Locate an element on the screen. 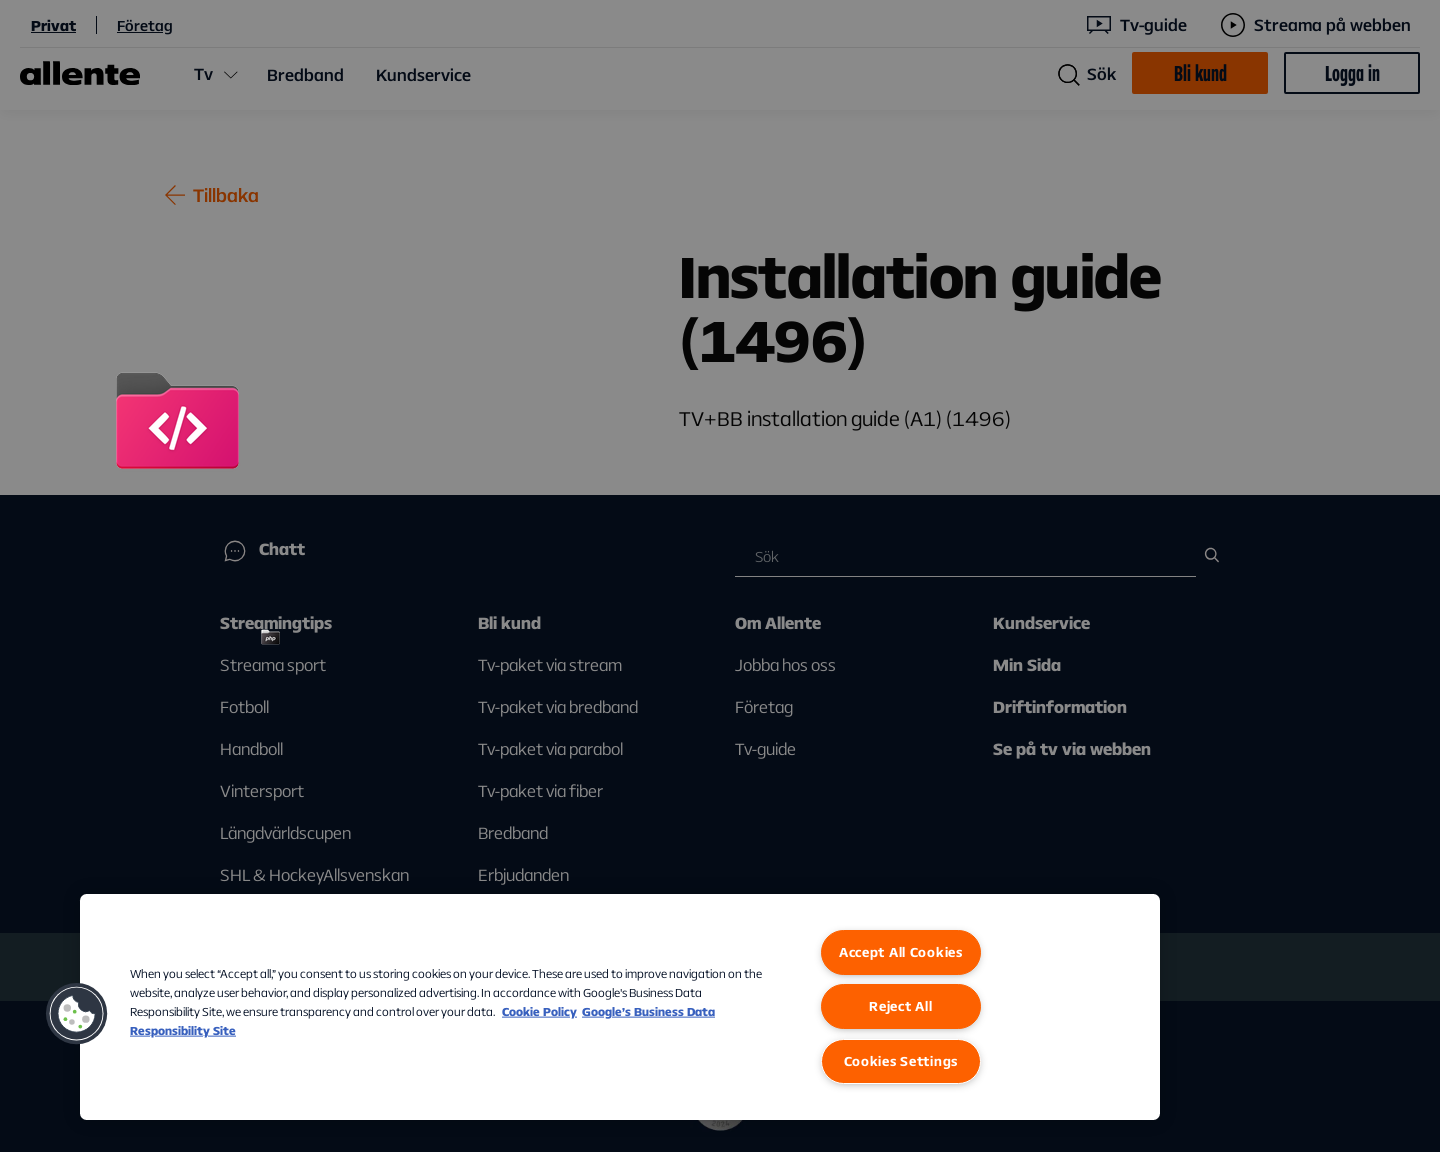 Image resolution: width=1440 pixels, height=1152 pixels. folder containing php files is located at coordinates (270, 637).